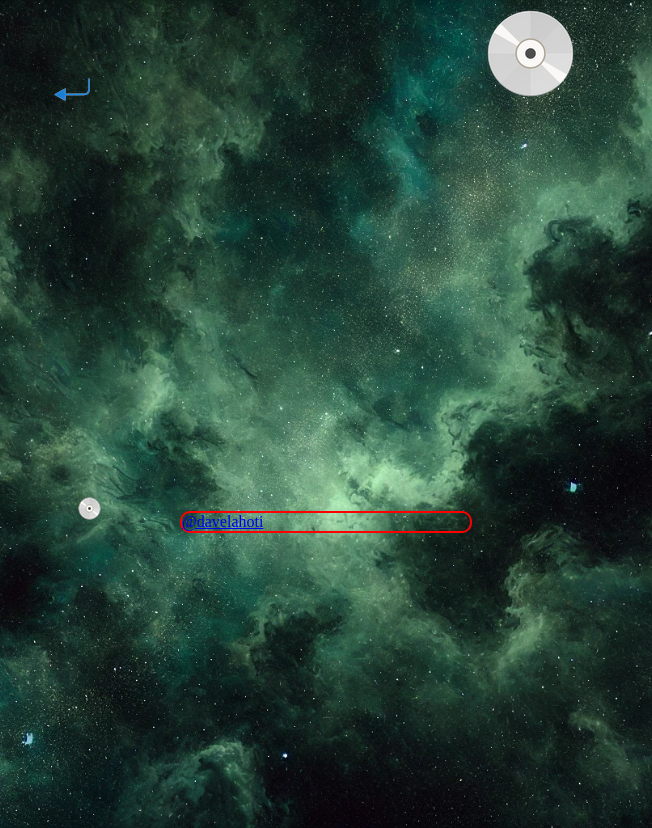 The height and width of the screenshot is (828, 652). Describe the element at coordinates (530, 53) in the screenshot. I see `represents a DVD+R writable disc` at that location.